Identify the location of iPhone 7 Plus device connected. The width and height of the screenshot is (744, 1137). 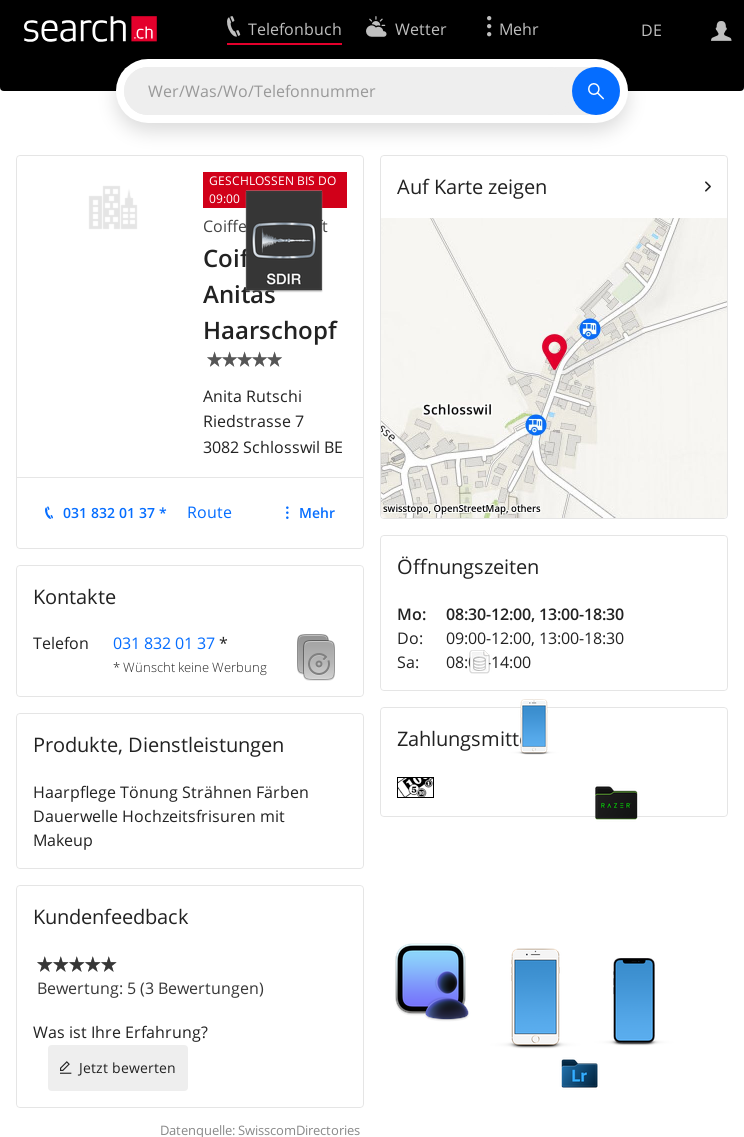
(534, 727).